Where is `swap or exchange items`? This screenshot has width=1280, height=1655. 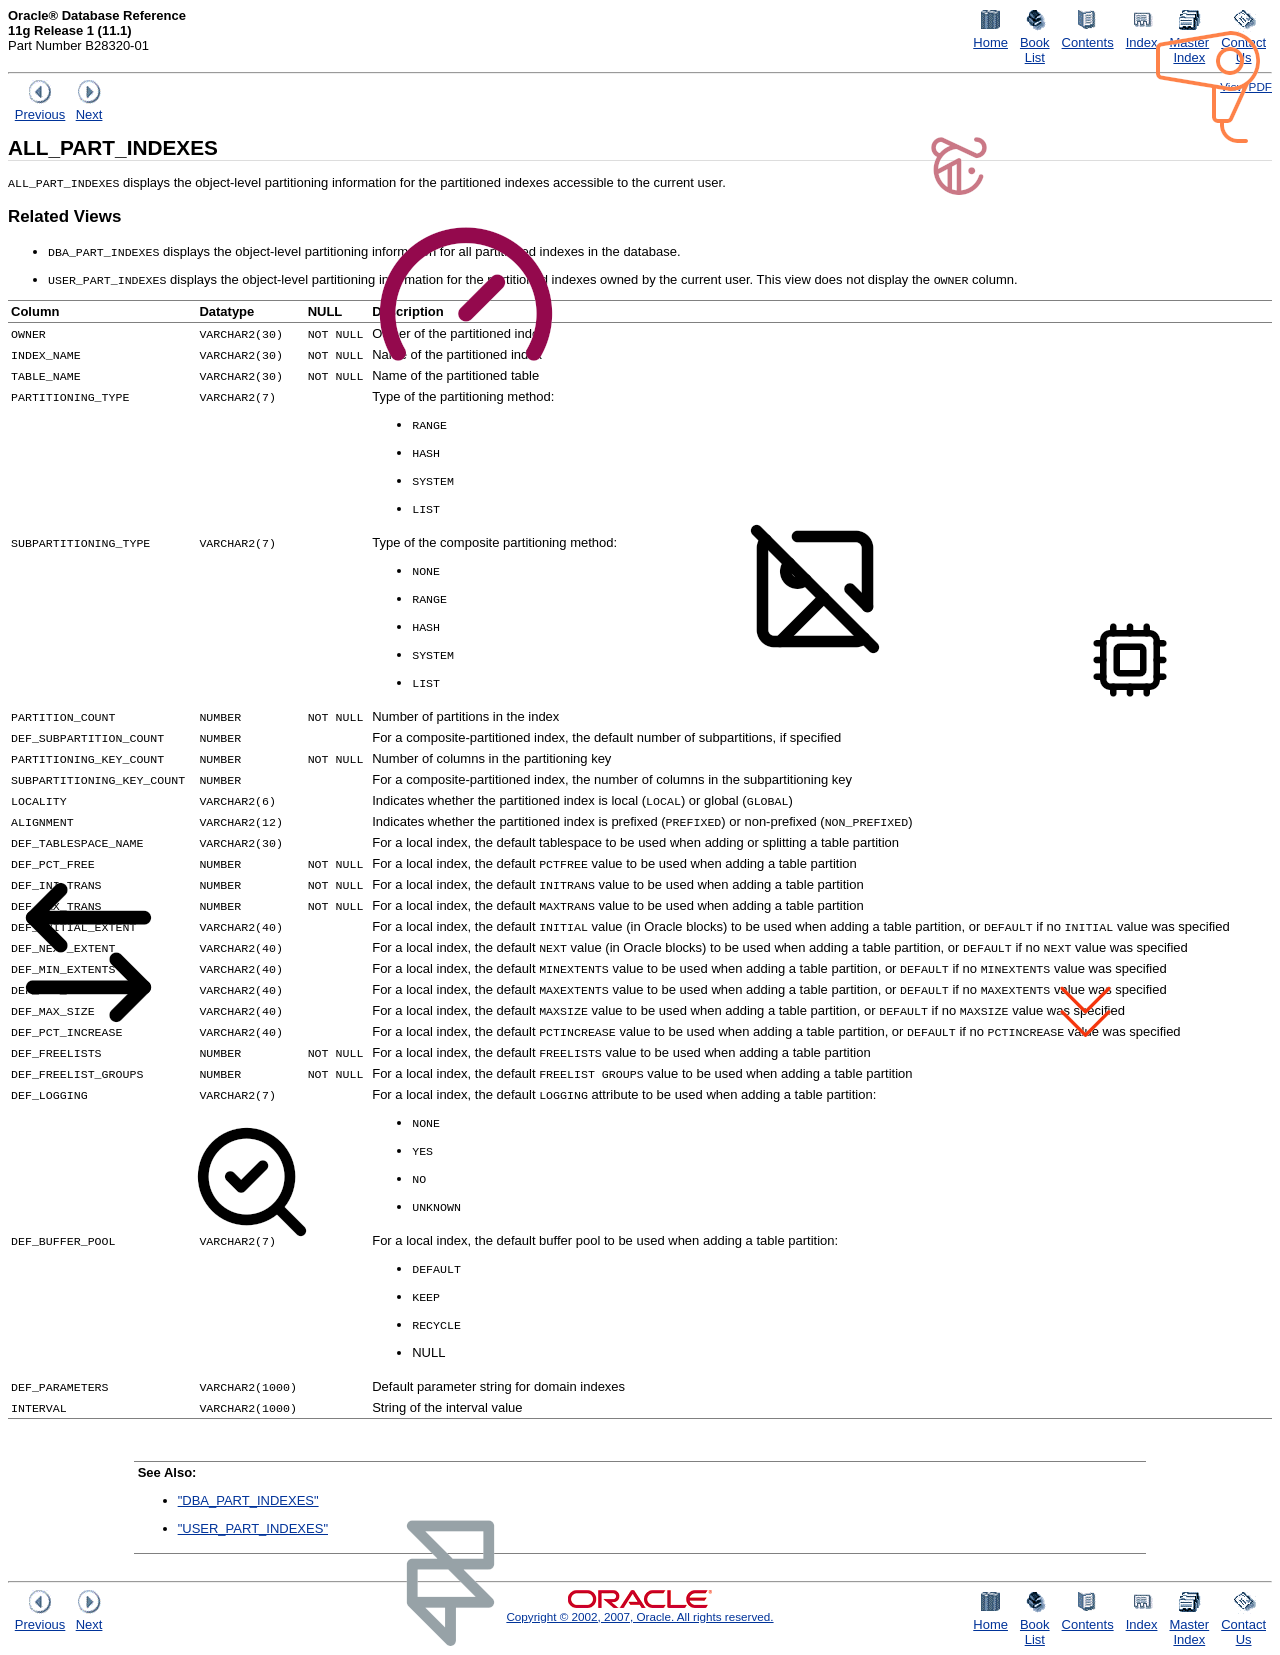
swap or exchange items is located at coordinates (88, 952).